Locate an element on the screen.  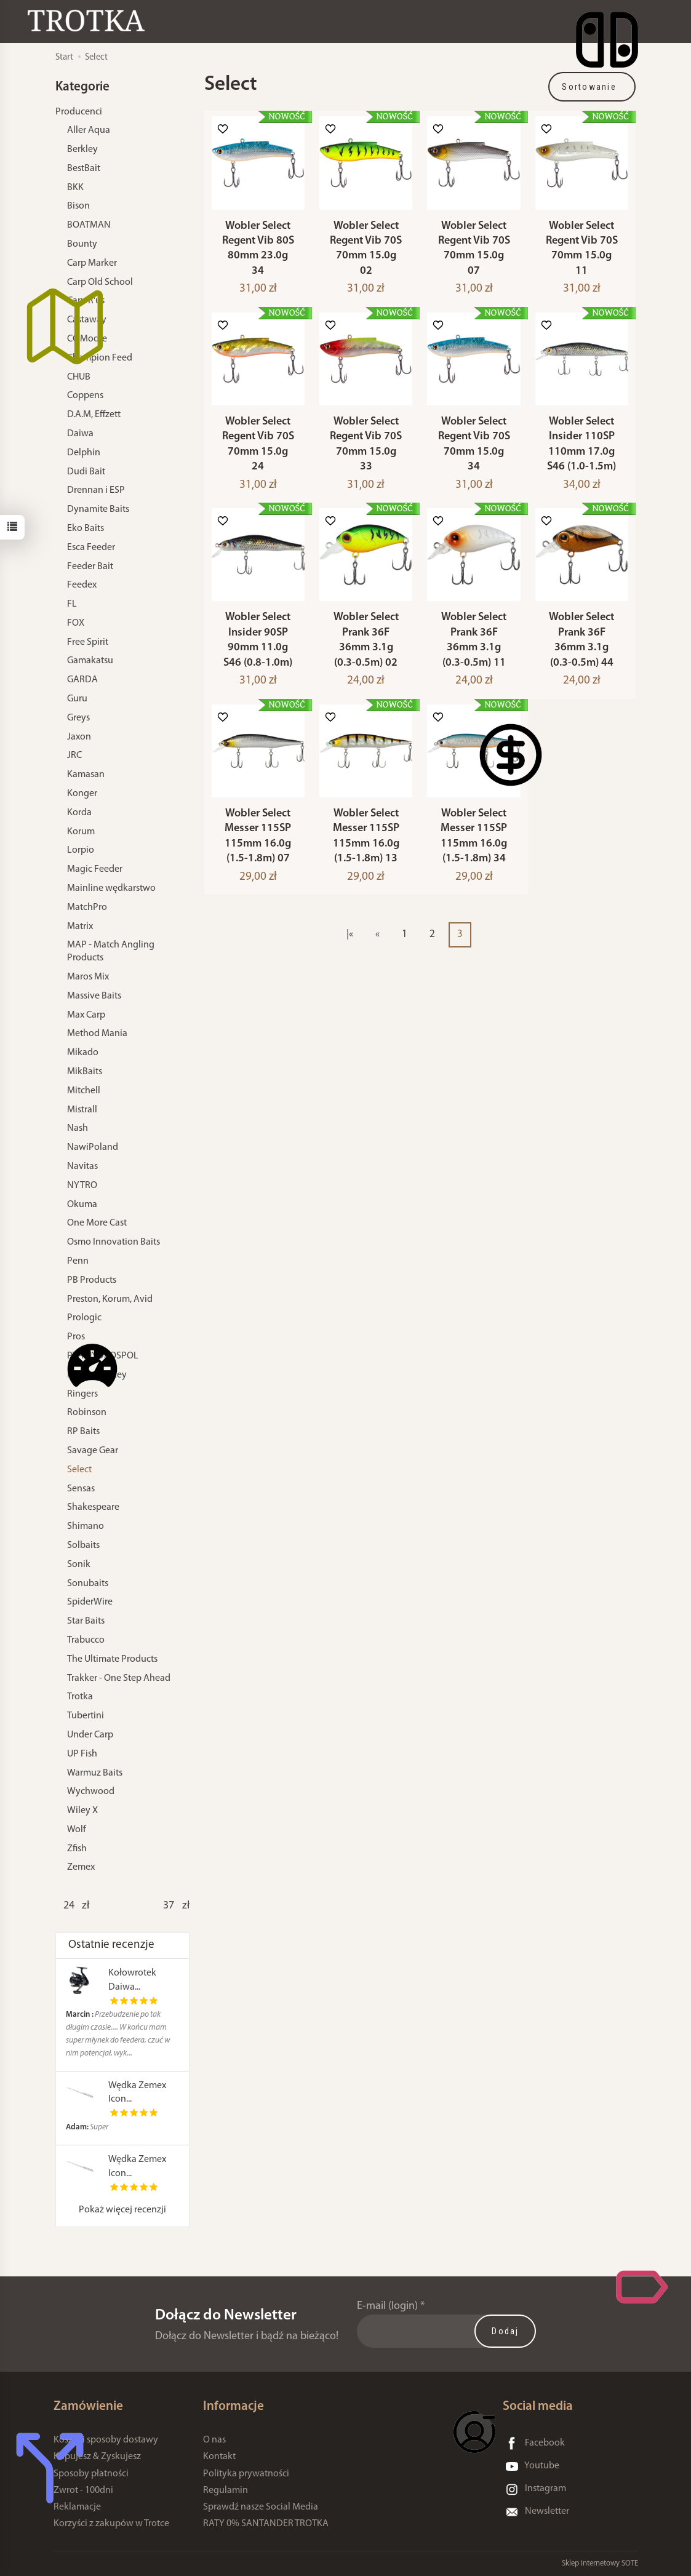
access nintendo switch gaming features is located at coordinates (607, 39).